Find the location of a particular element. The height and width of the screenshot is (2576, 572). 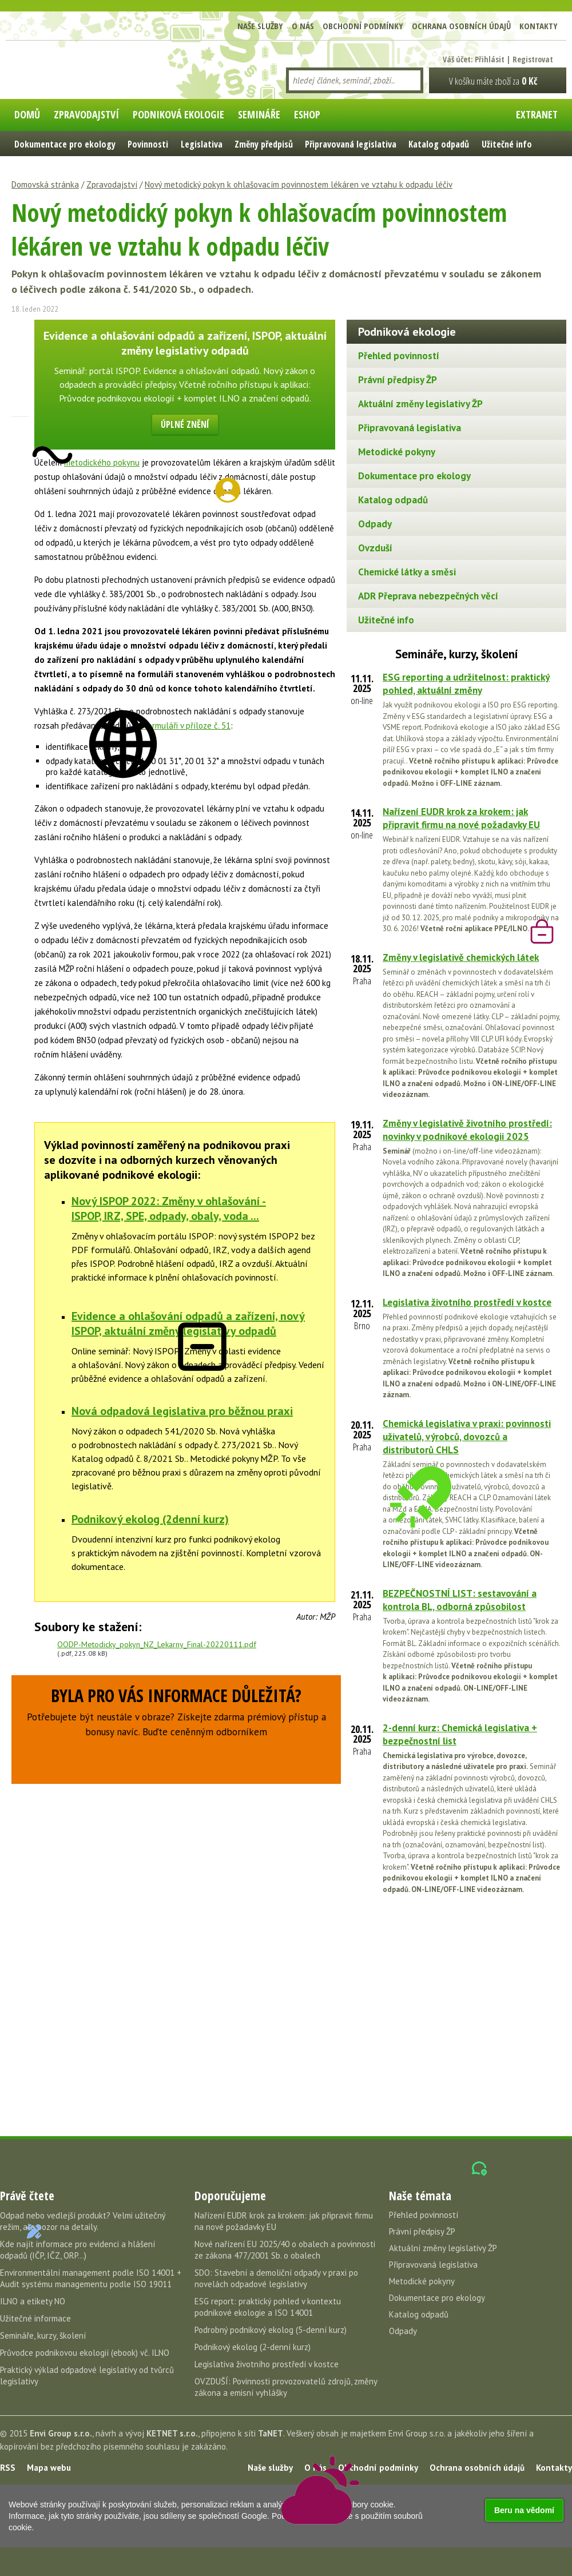

remove item from list or selection is located at coordinates (202, 1346).